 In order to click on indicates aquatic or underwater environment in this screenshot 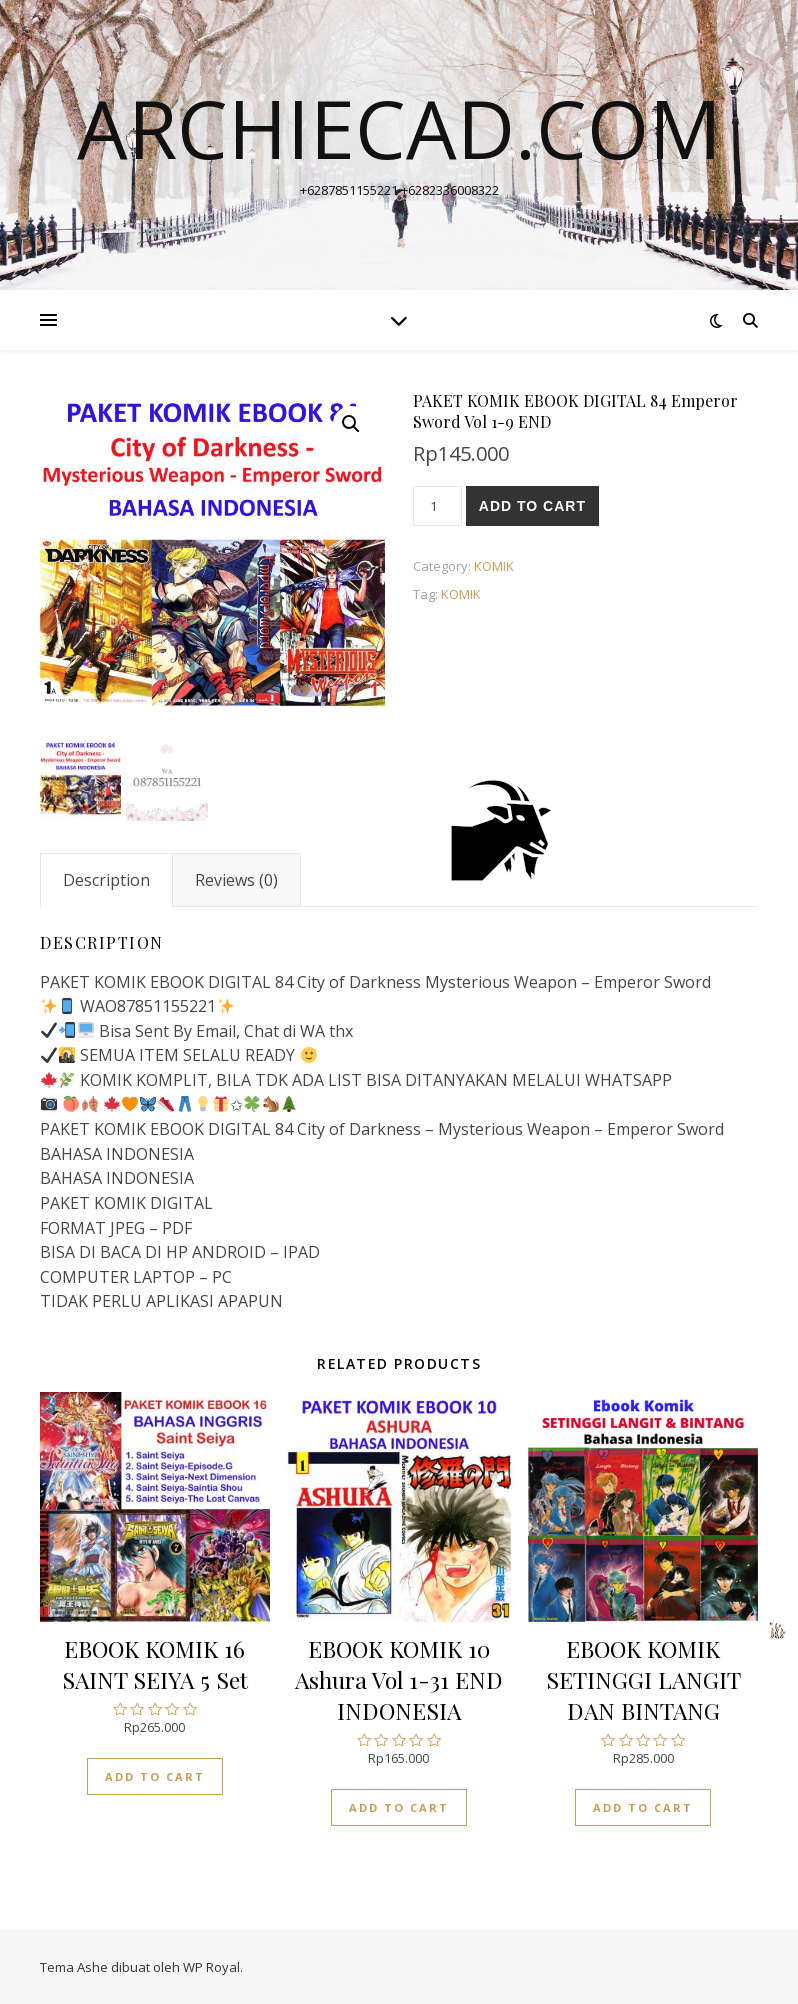, I will do `click(777, 1630)`.